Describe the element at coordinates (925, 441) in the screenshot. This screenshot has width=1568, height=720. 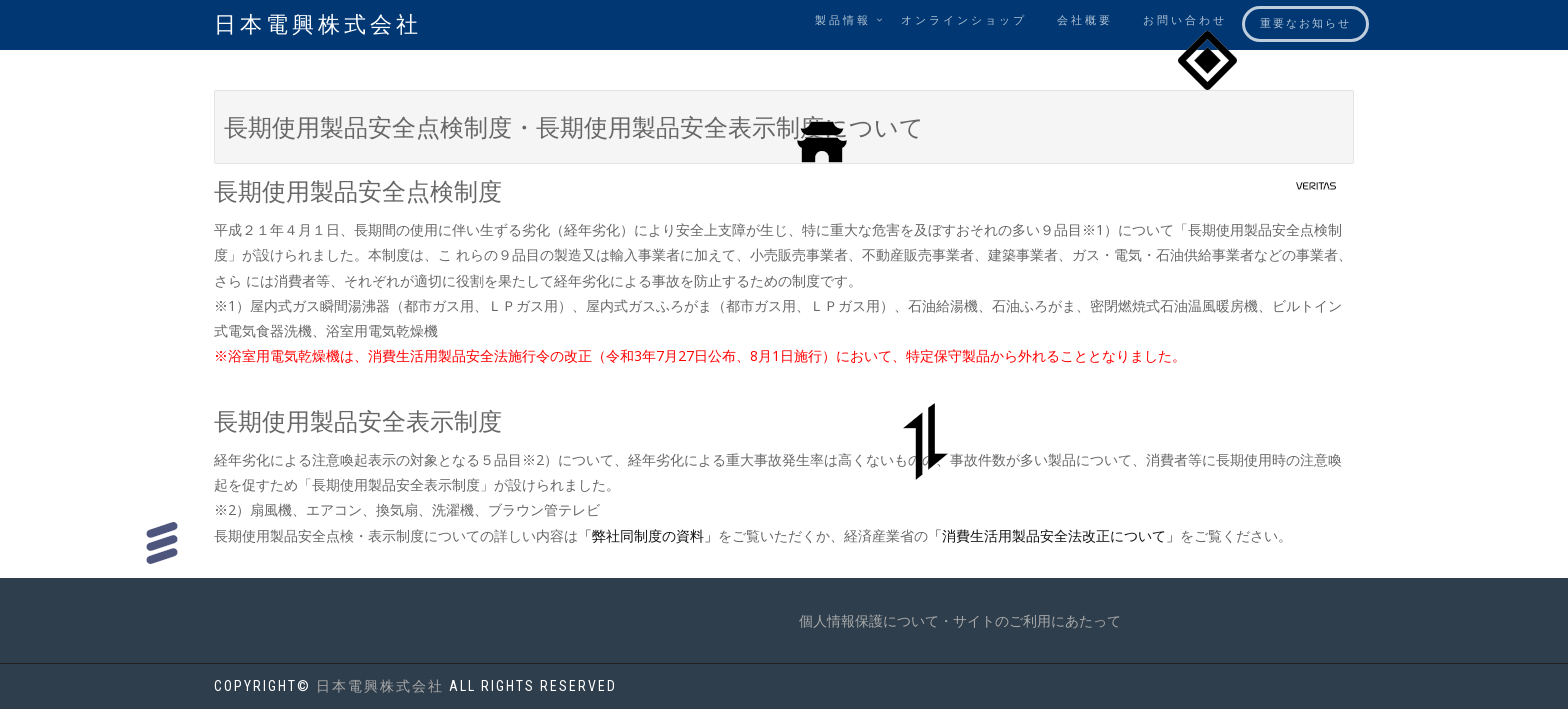
I see `axios HTTP client library logo` at that location.